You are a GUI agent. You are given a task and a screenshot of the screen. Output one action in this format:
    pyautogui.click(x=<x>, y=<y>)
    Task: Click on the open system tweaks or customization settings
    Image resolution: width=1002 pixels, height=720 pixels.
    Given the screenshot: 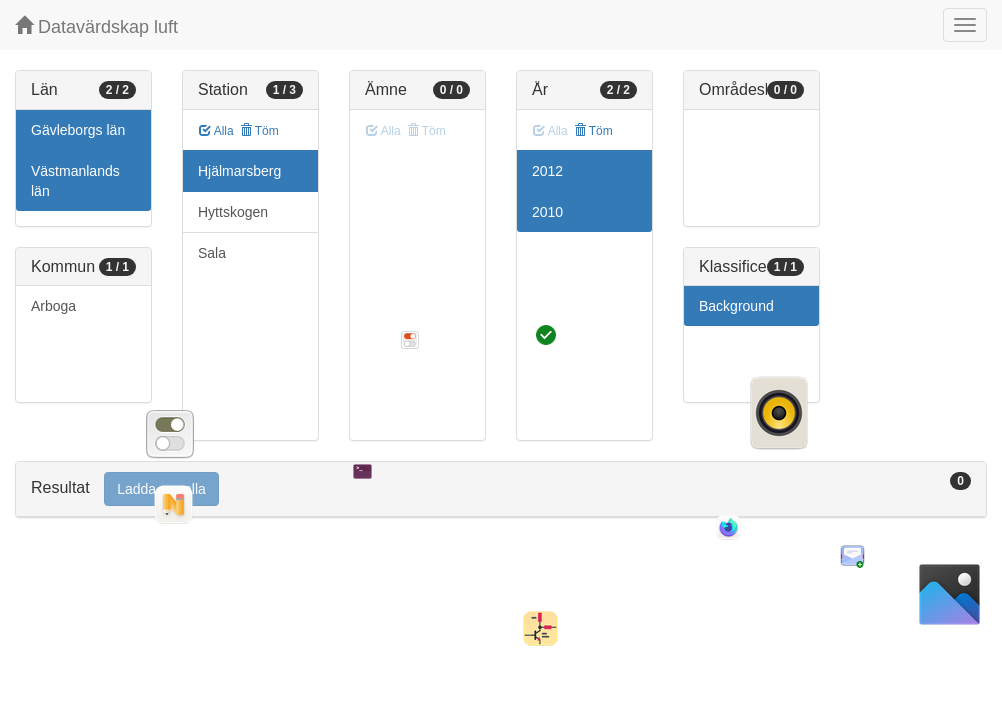 What is the action you would take?
    pyautogui.click(x=170, y=434)
    